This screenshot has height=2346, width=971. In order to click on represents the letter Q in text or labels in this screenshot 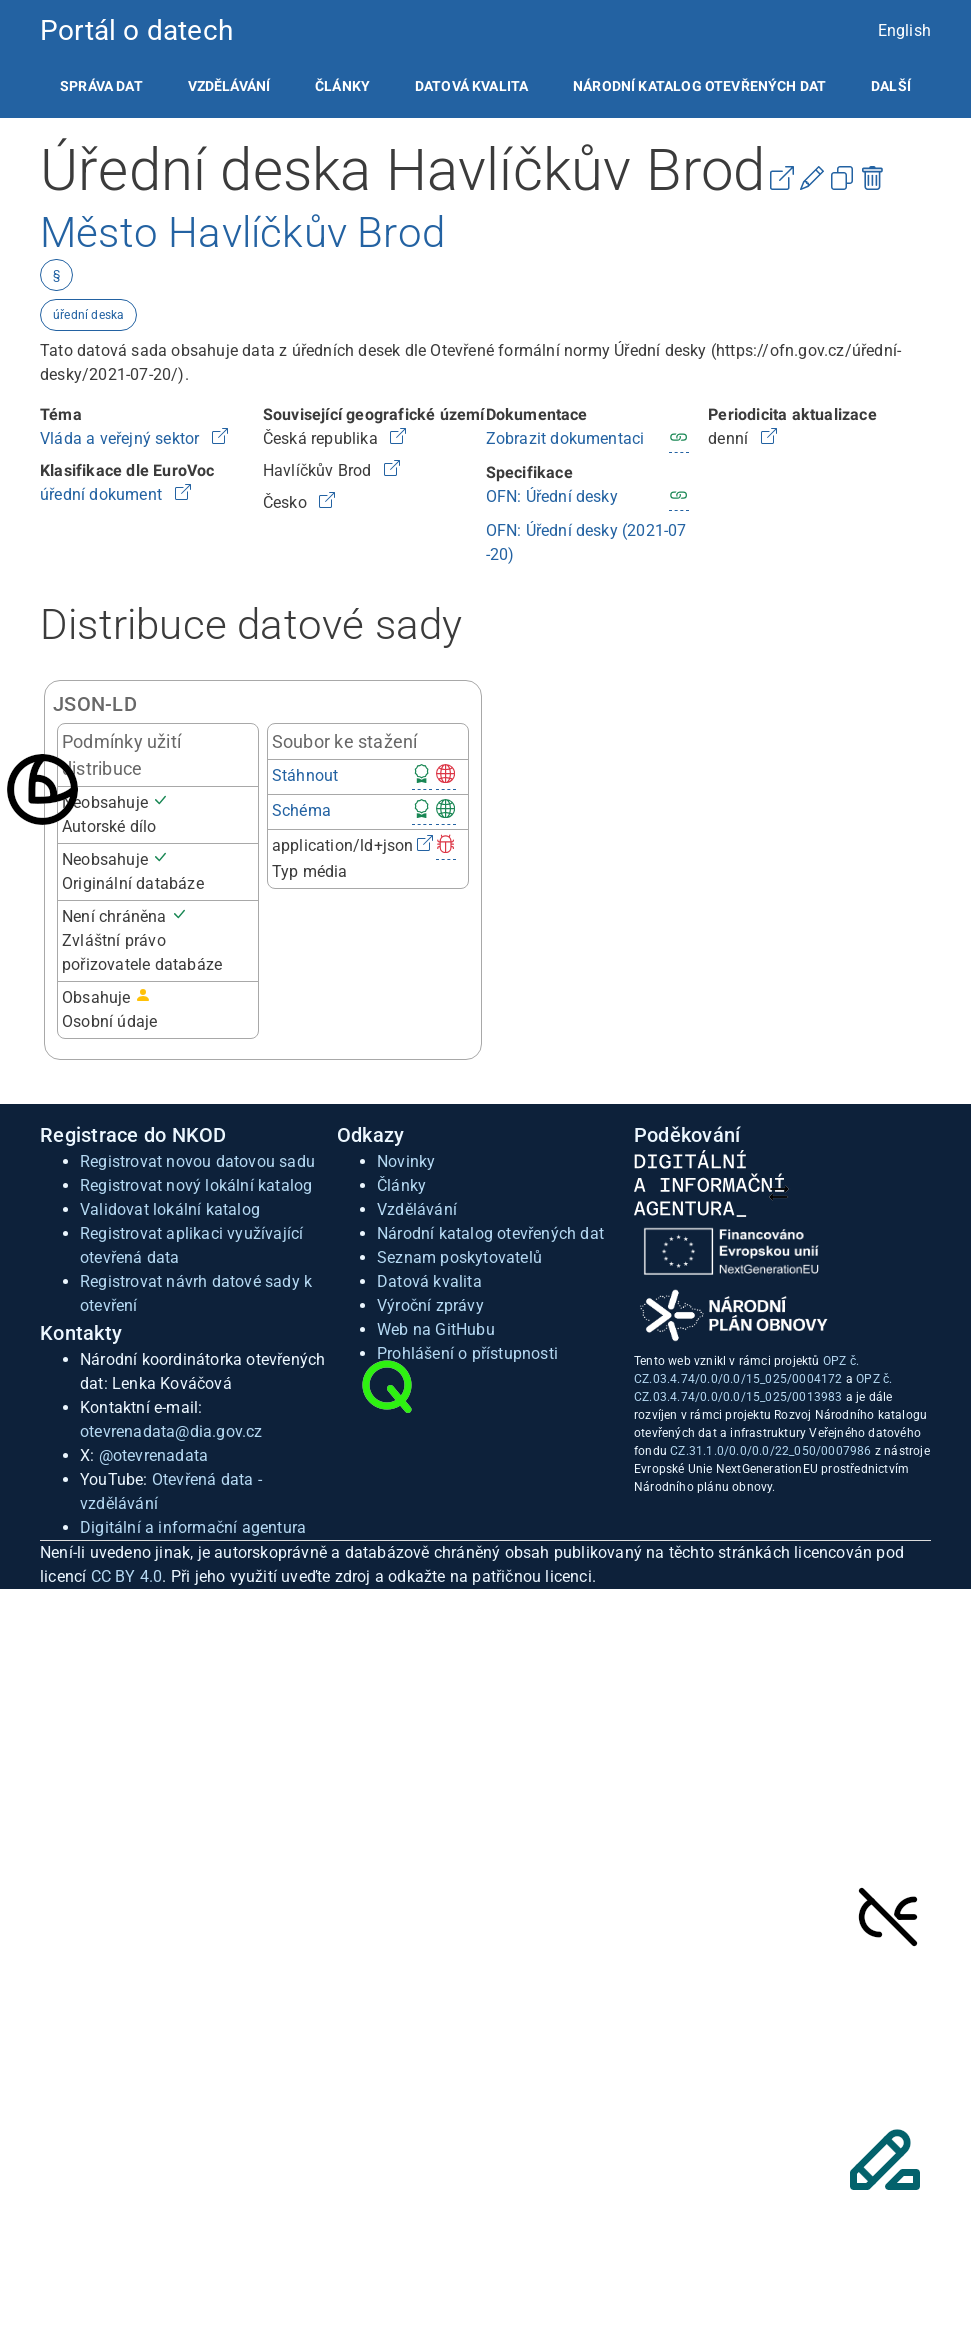, I will do `click(387, 1385)`.